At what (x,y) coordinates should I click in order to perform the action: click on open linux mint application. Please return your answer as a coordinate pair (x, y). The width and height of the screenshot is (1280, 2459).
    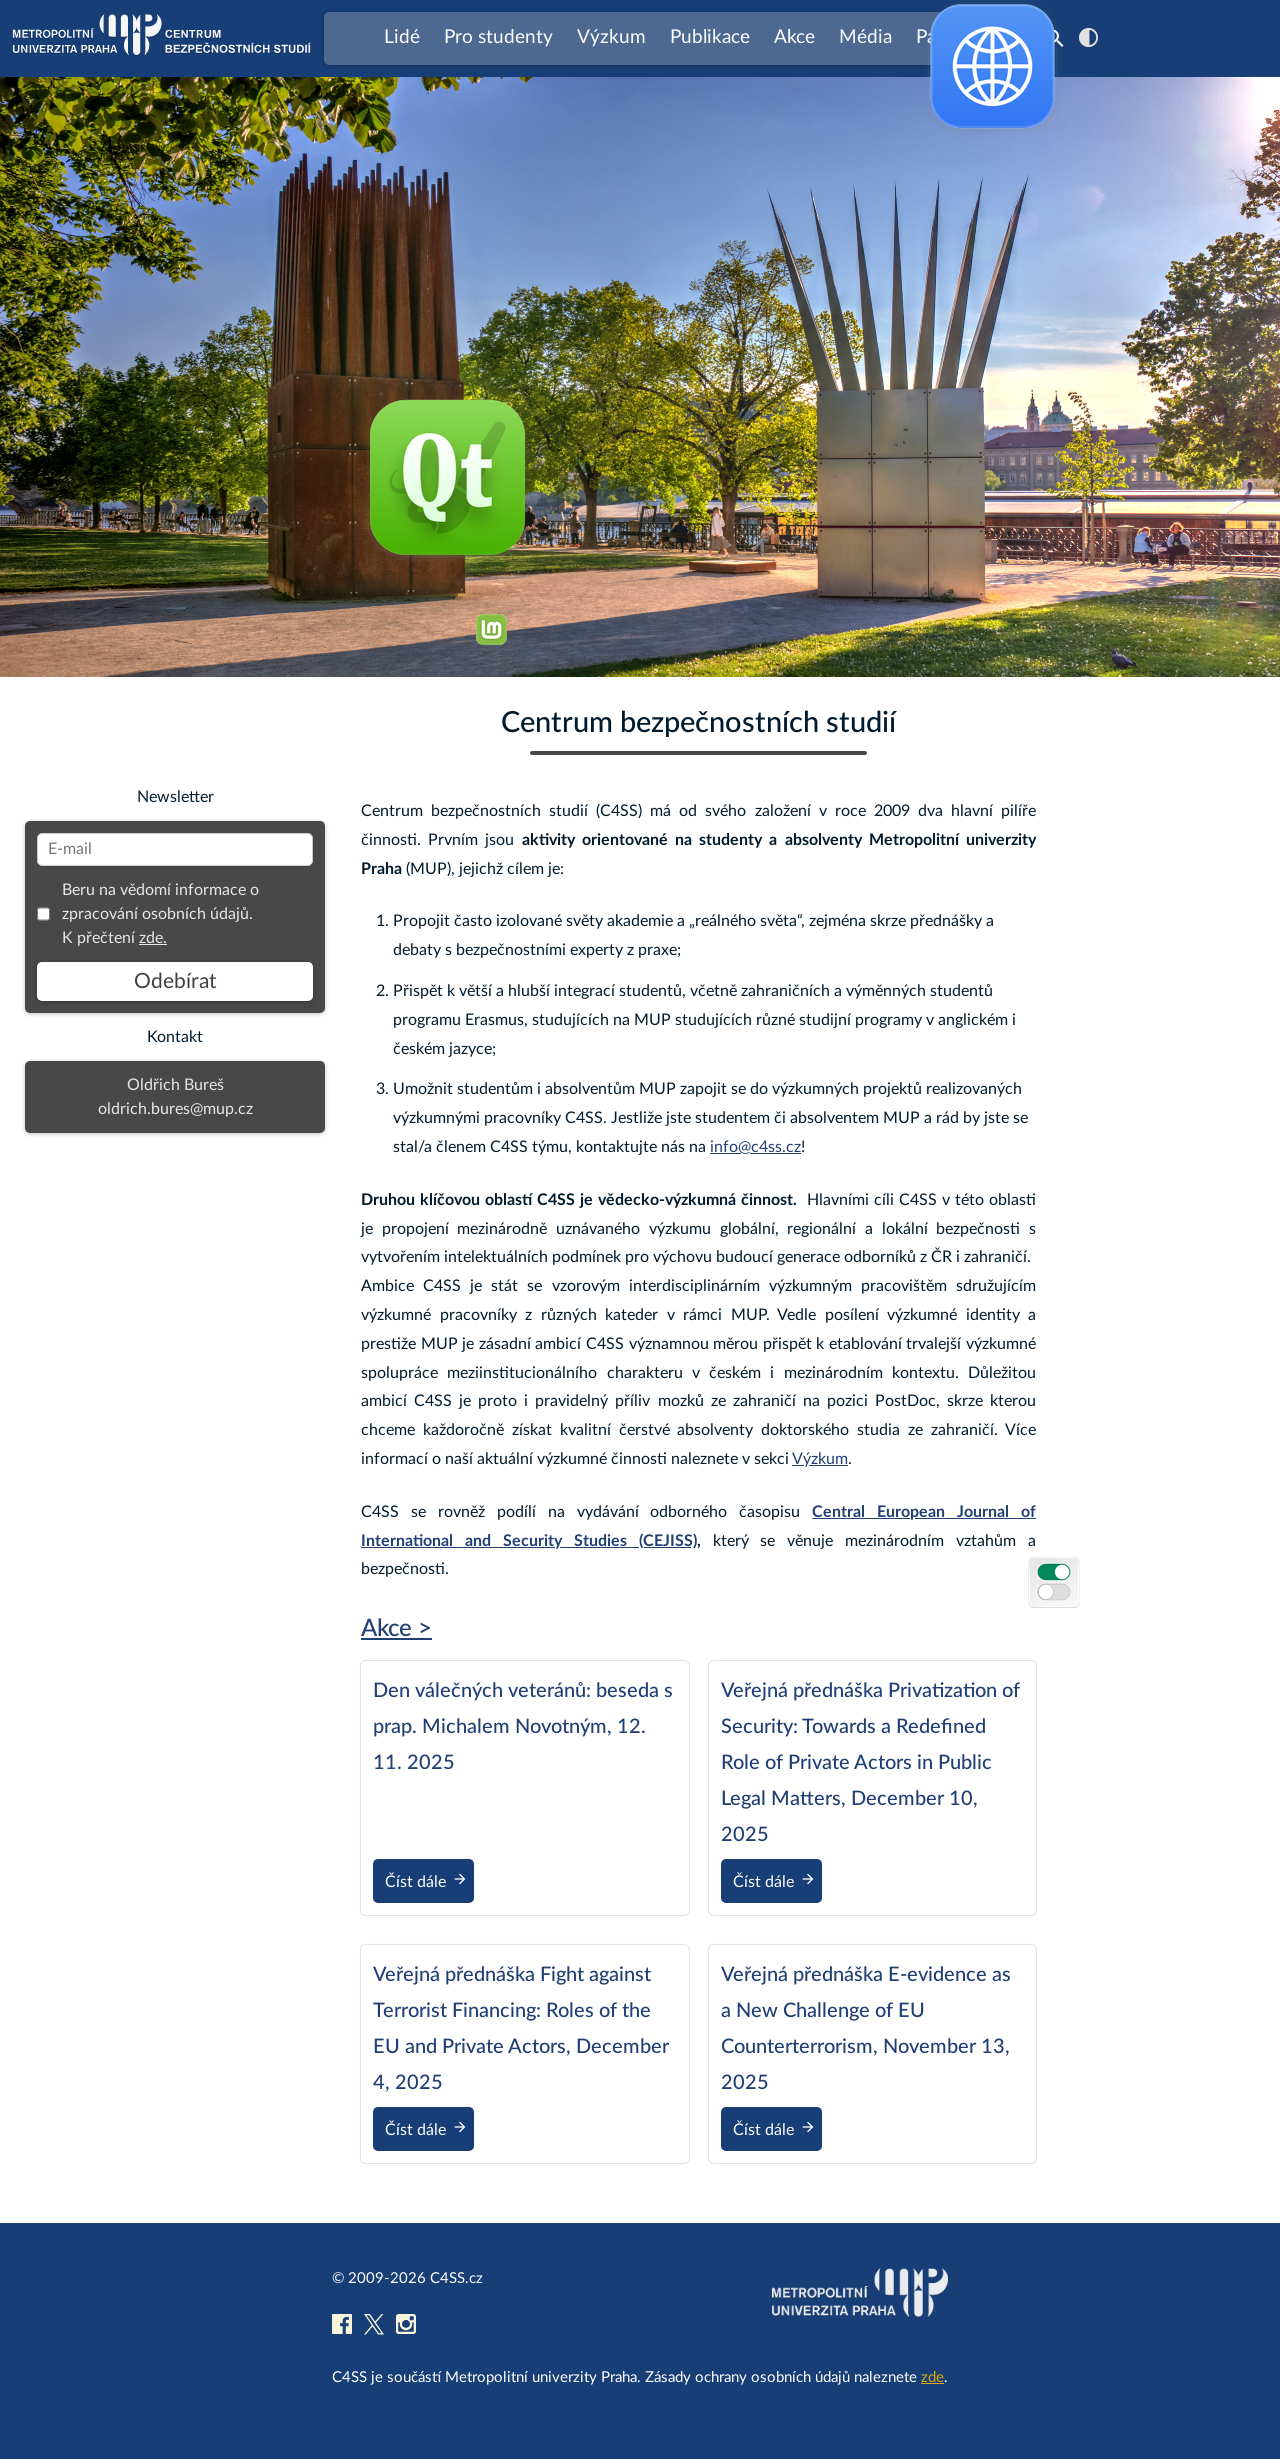
    Looking at the image, I should click on (491, 629).